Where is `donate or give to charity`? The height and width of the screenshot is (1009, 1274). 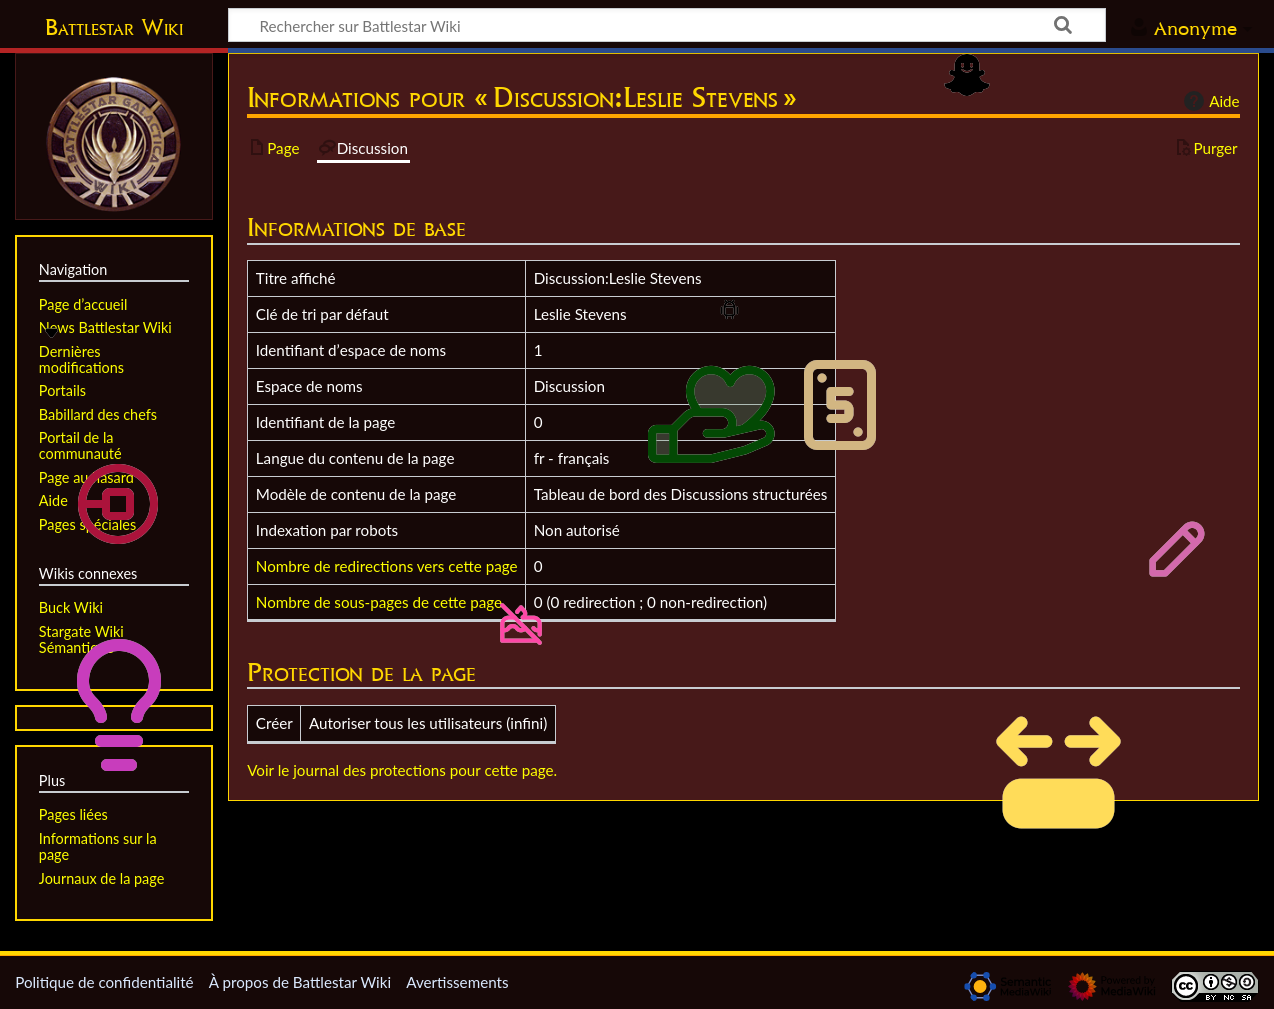 donate or give to charity is located at coordinates (715, 416).